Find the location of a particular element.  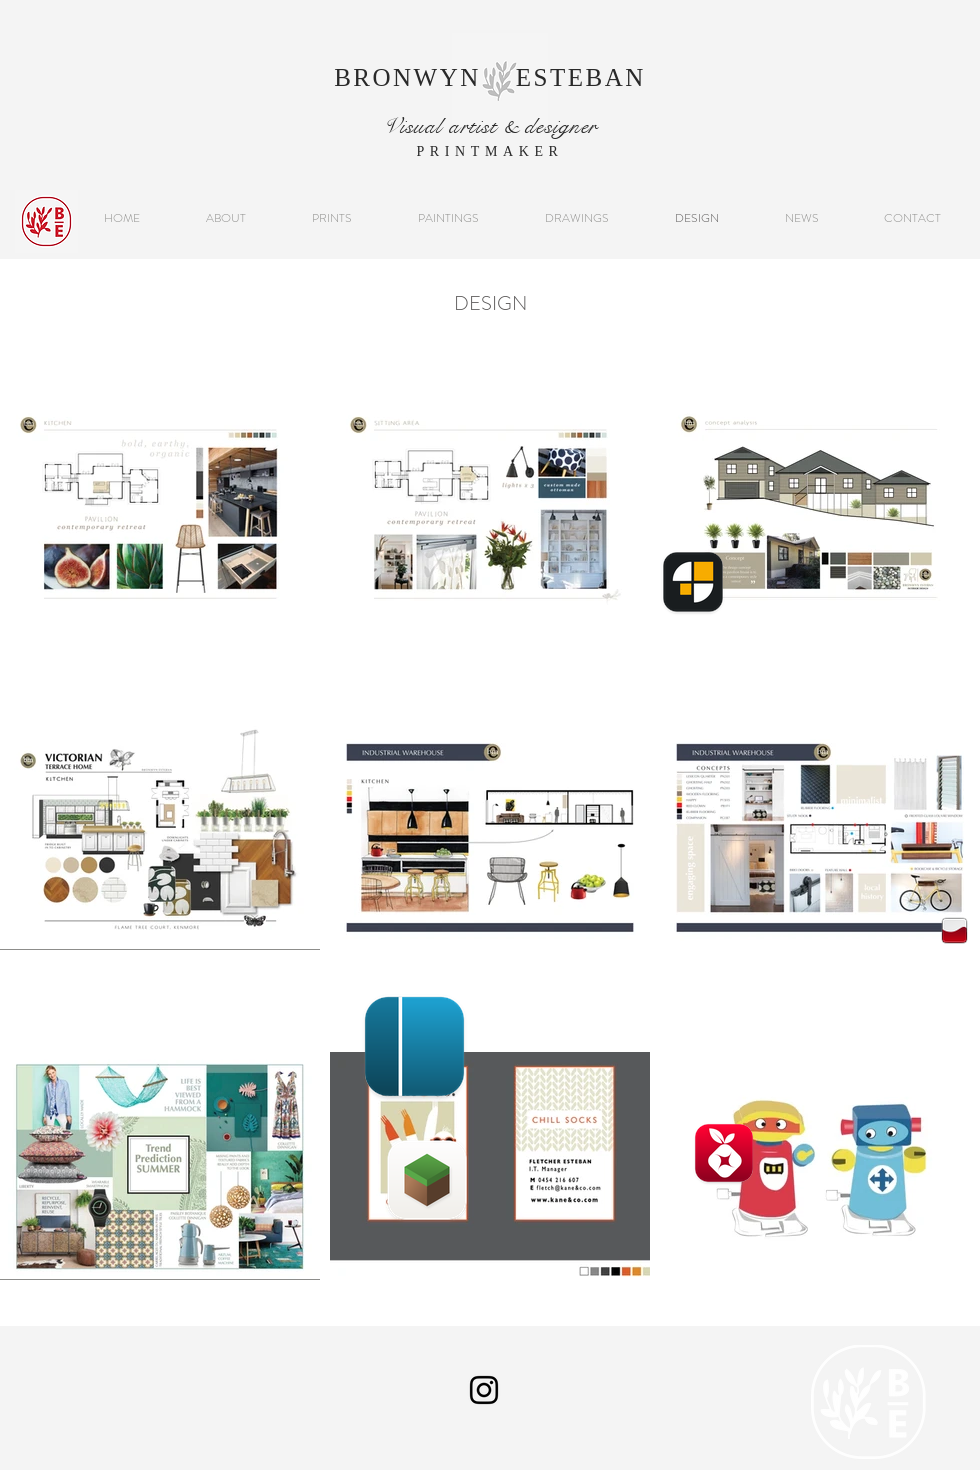

launch shapez 2 game is located at coordinates (693, 582).